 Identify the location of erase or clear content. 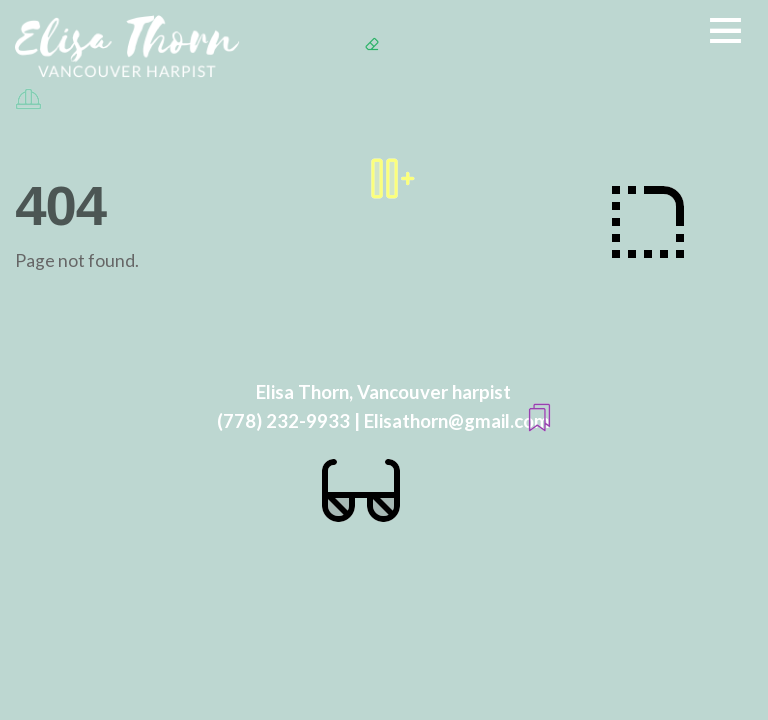
(372, 44).